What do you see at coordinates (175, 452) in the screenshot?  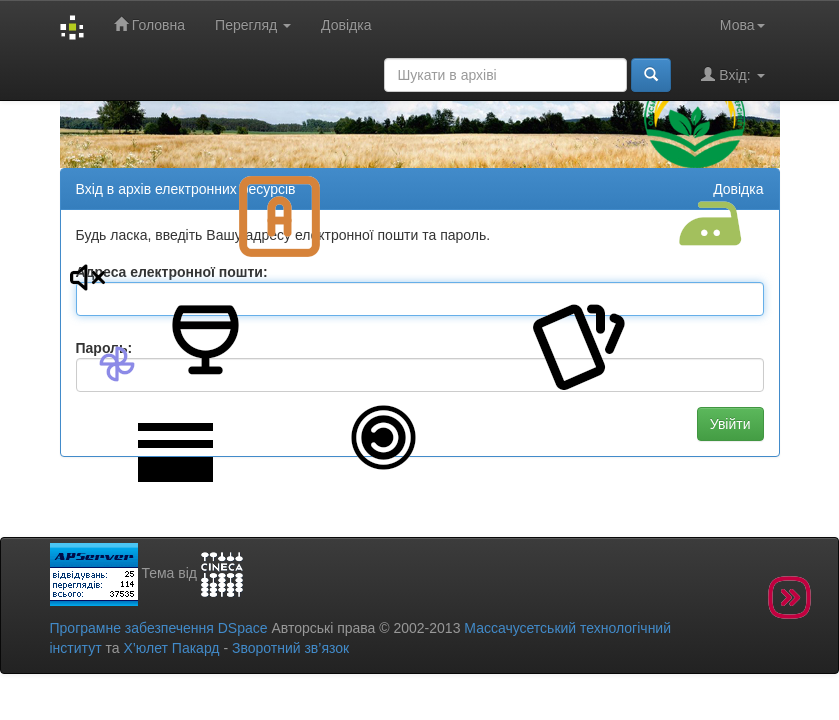 I see `split view horizontally` at bounding box center [175, 452].